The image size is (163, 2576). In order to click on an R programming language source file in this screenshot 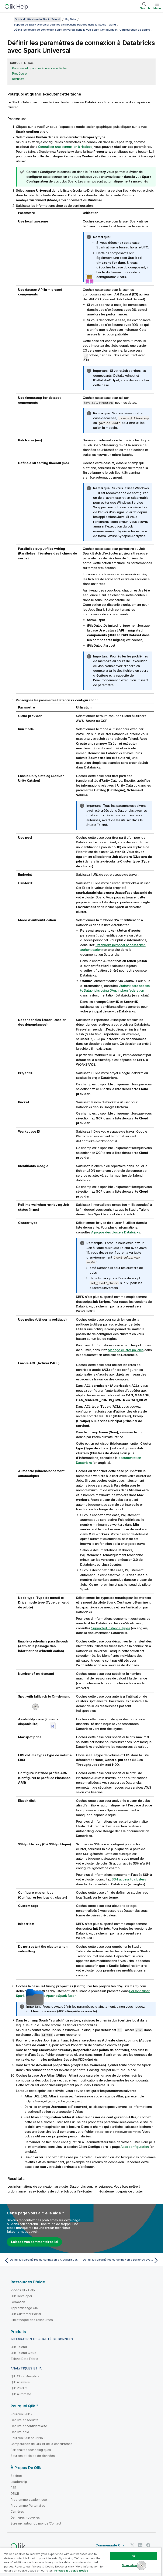, I will do `click(53, 1725)`.